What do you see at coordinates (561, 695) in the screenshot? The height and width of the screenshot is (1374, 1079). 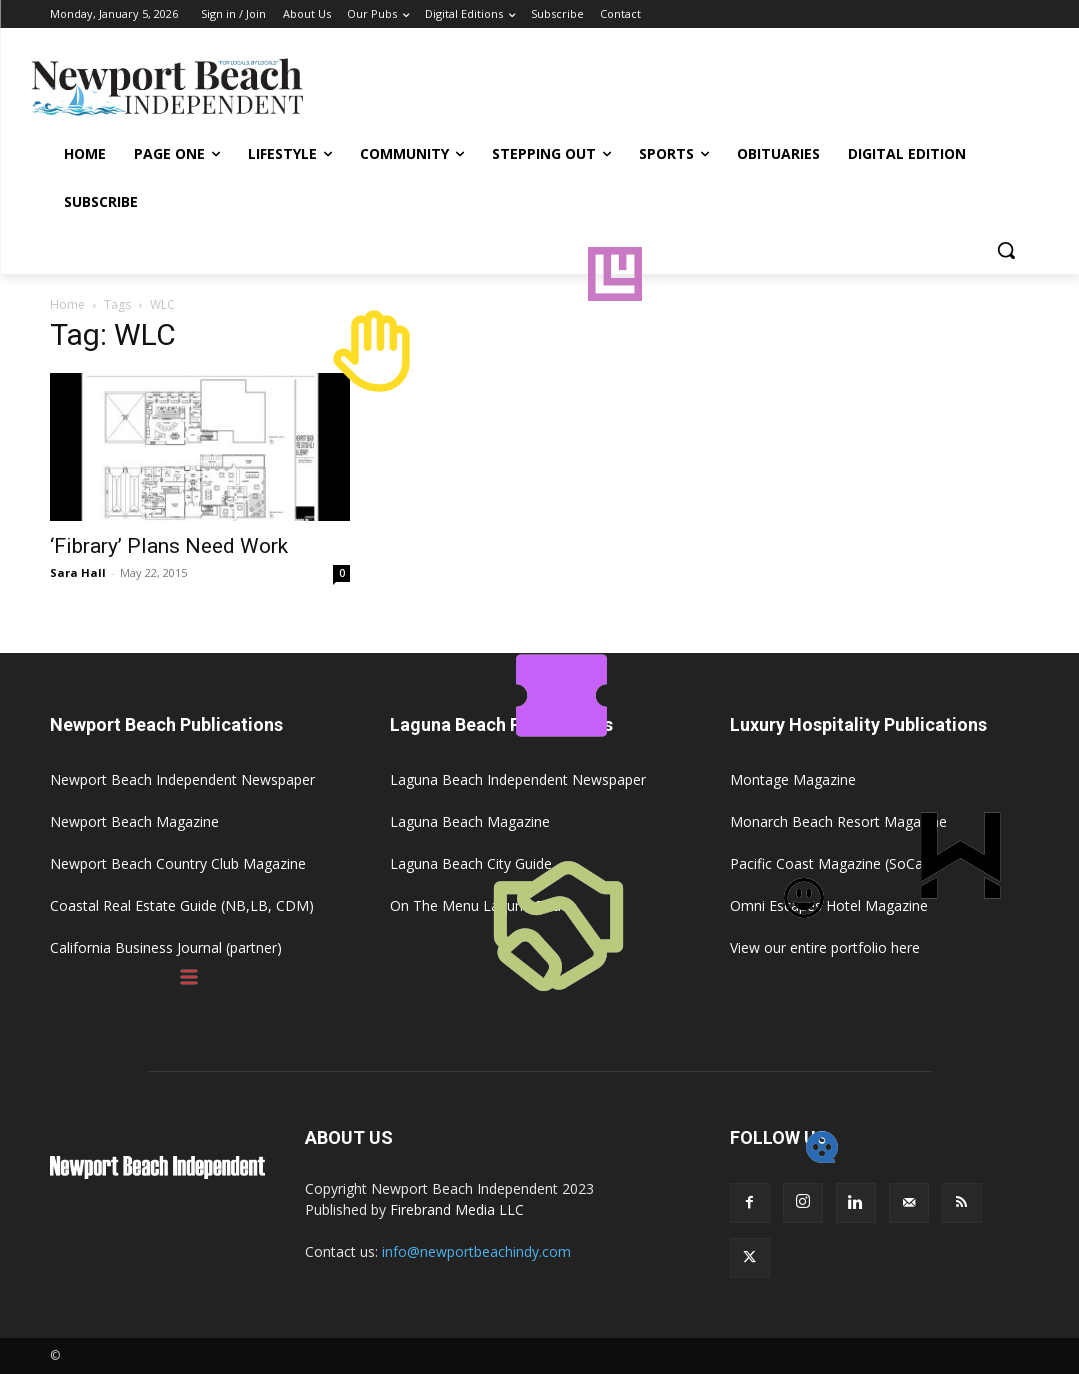 I see `view your tickets or passes` at bounding box center [561, 695].